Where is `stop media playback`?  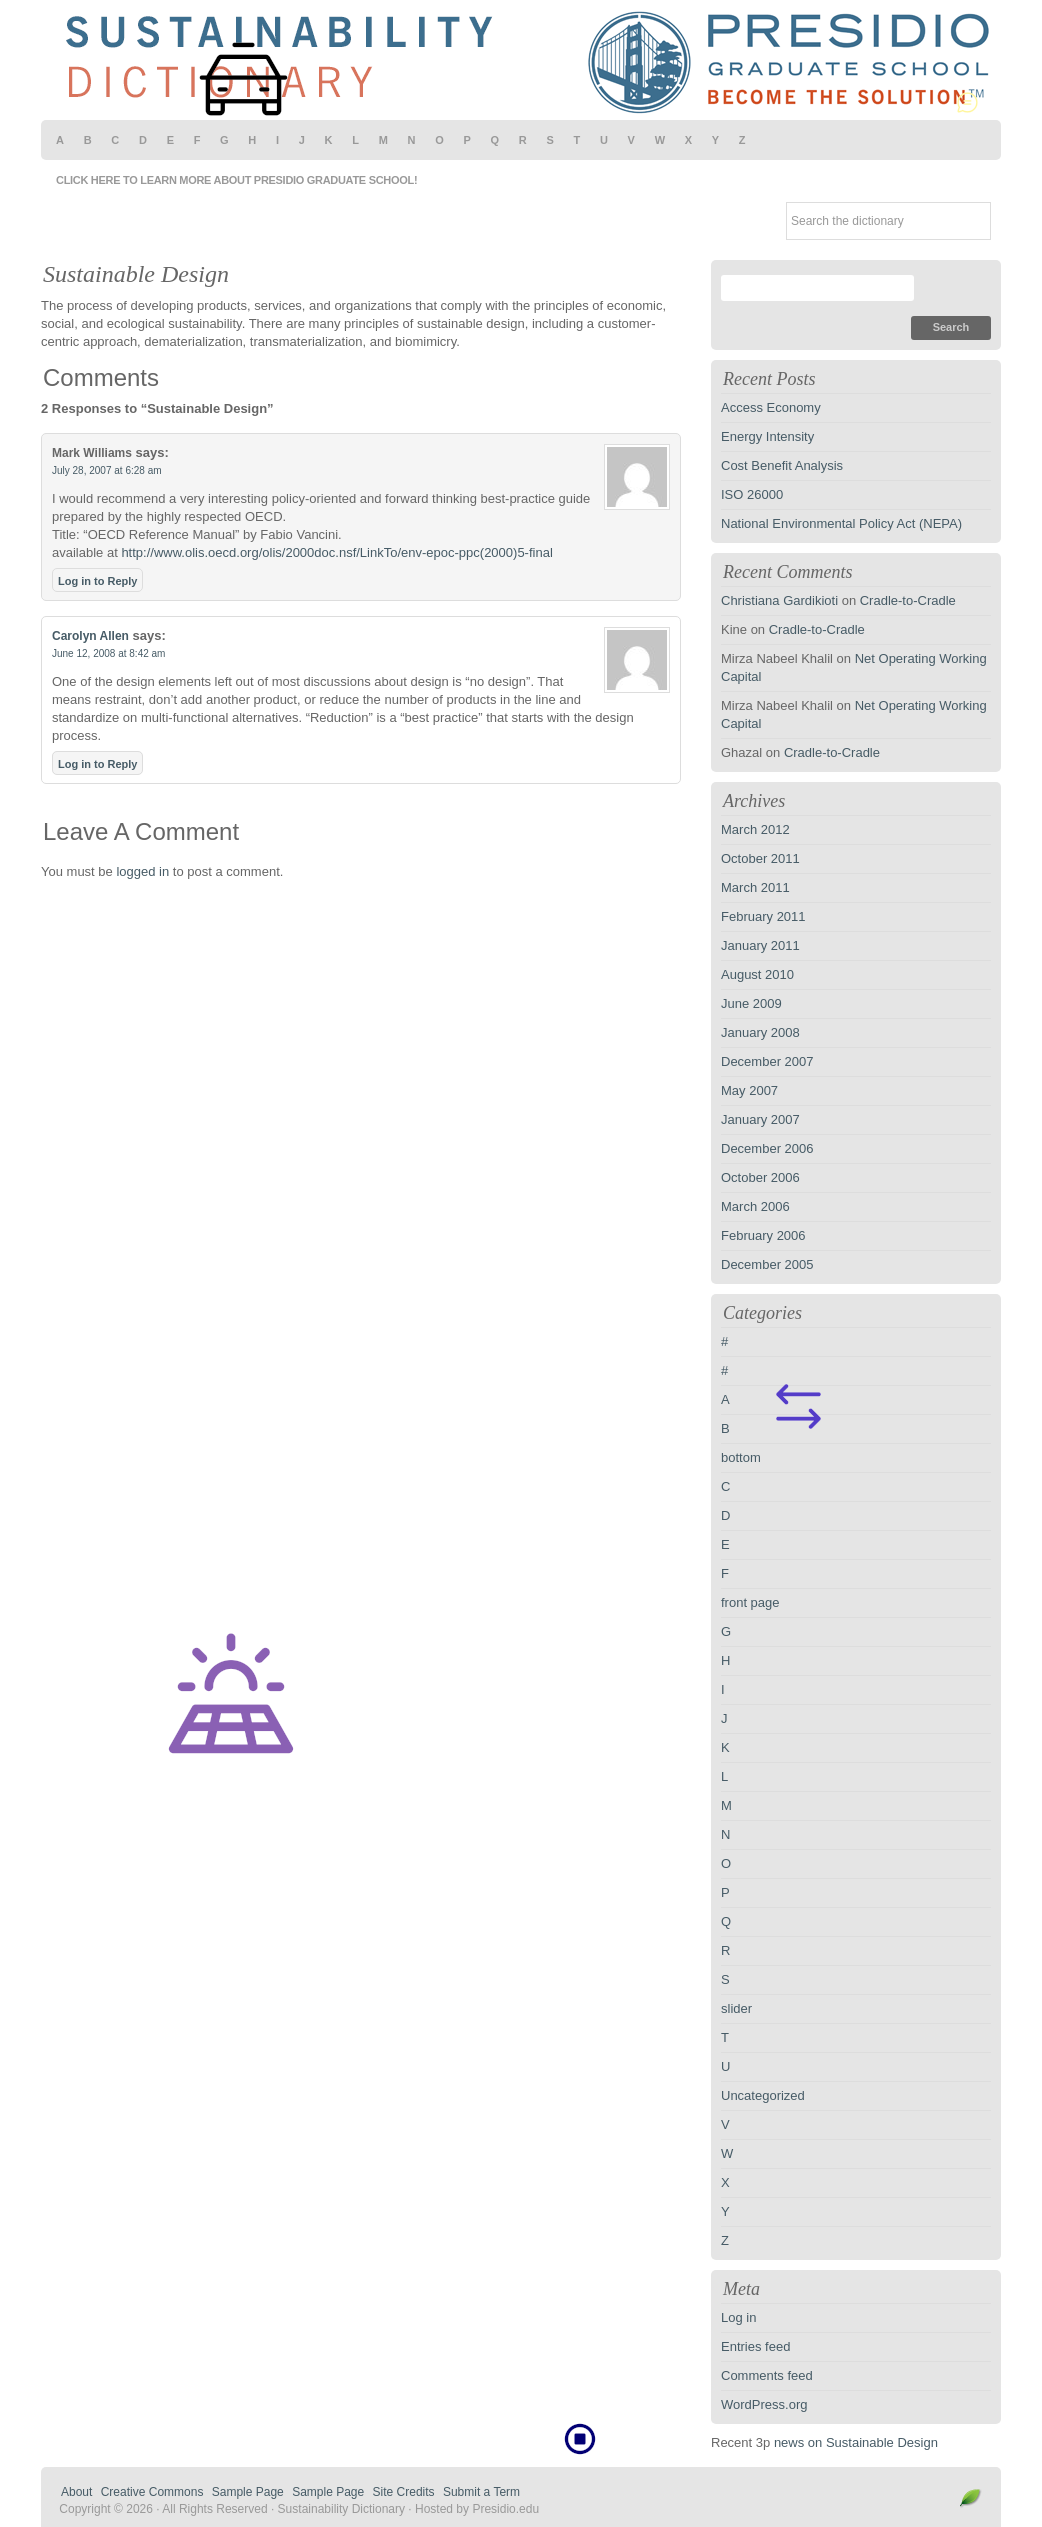
stop media playback is located at coordinates (580, 2439).